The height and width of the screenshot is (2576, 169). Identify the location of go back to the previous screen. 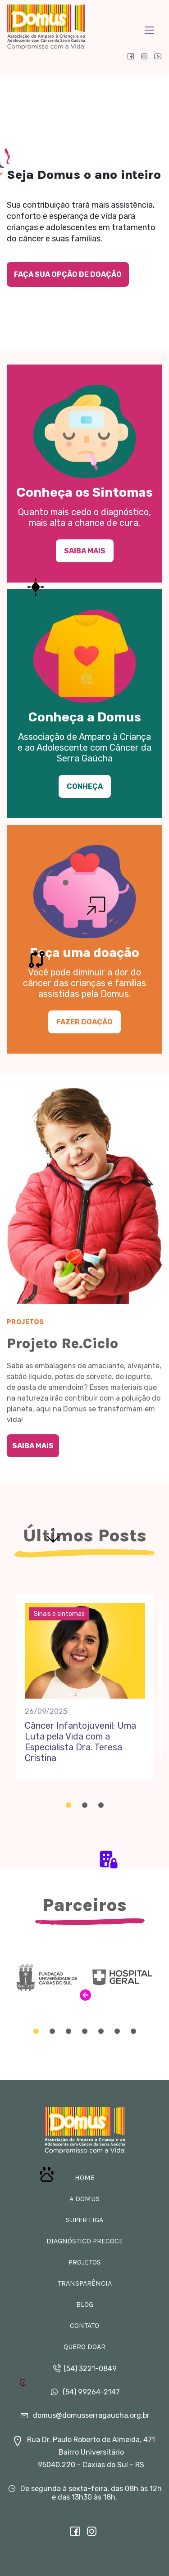
(85, 1995).